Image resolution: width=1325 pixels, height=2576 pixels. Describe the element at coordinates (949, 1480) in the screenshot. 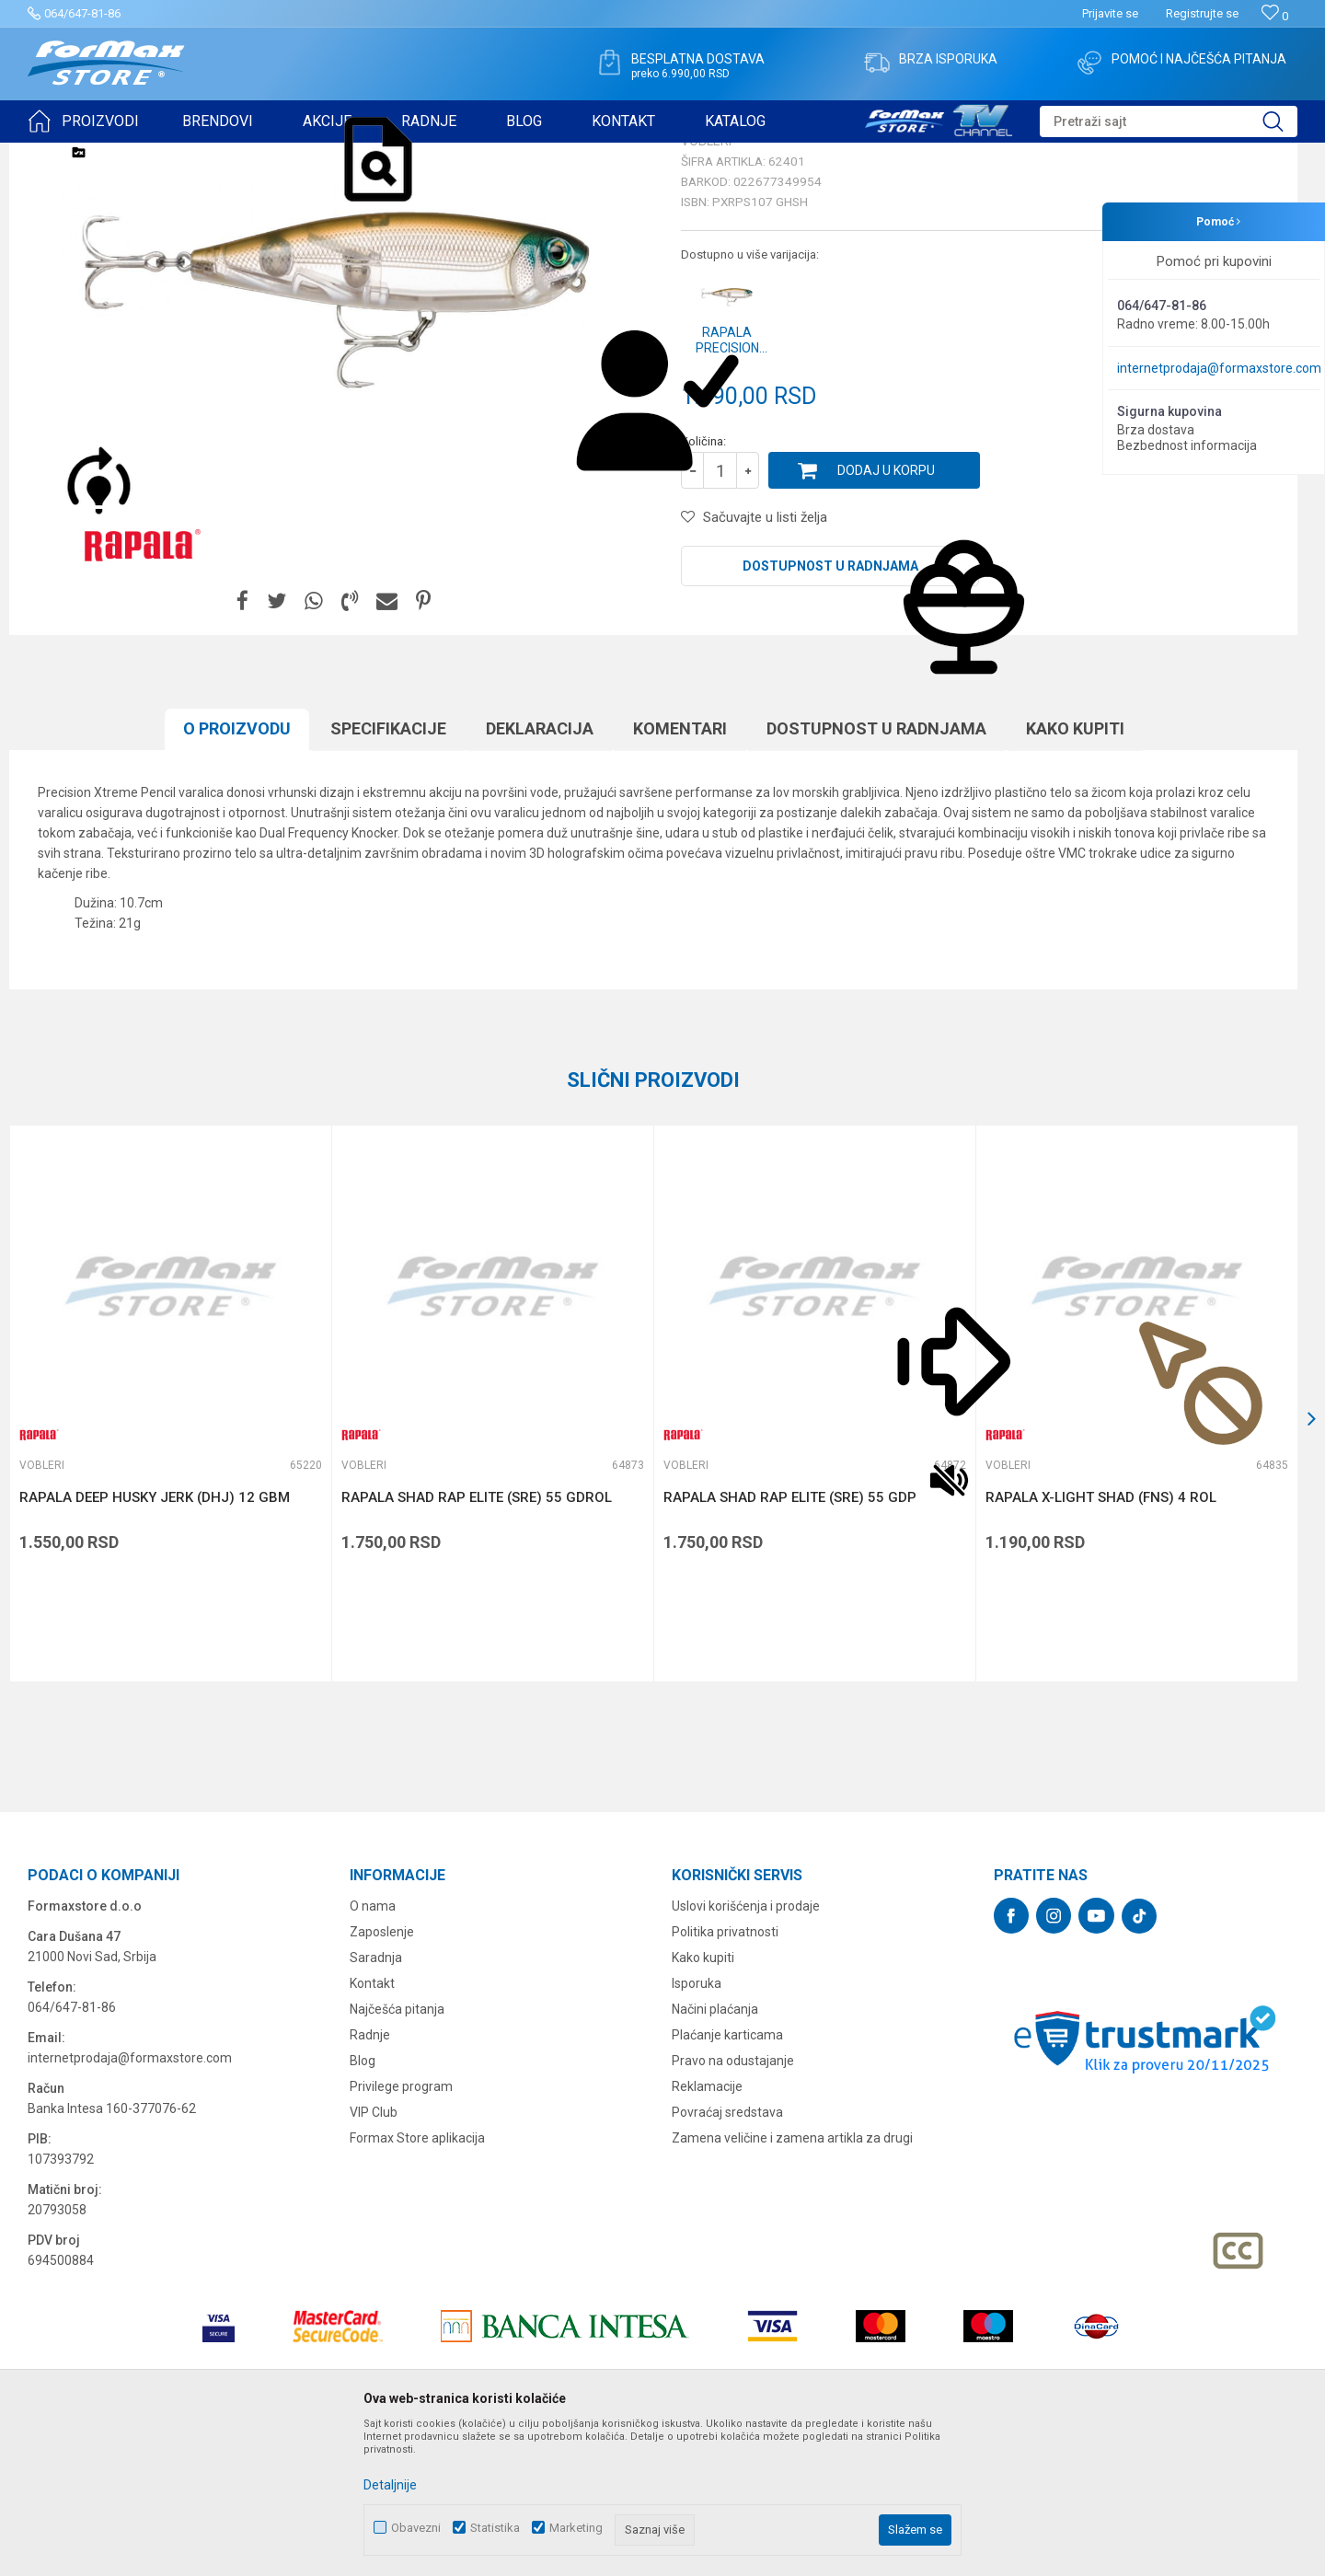

I see `mute audio` at that location.